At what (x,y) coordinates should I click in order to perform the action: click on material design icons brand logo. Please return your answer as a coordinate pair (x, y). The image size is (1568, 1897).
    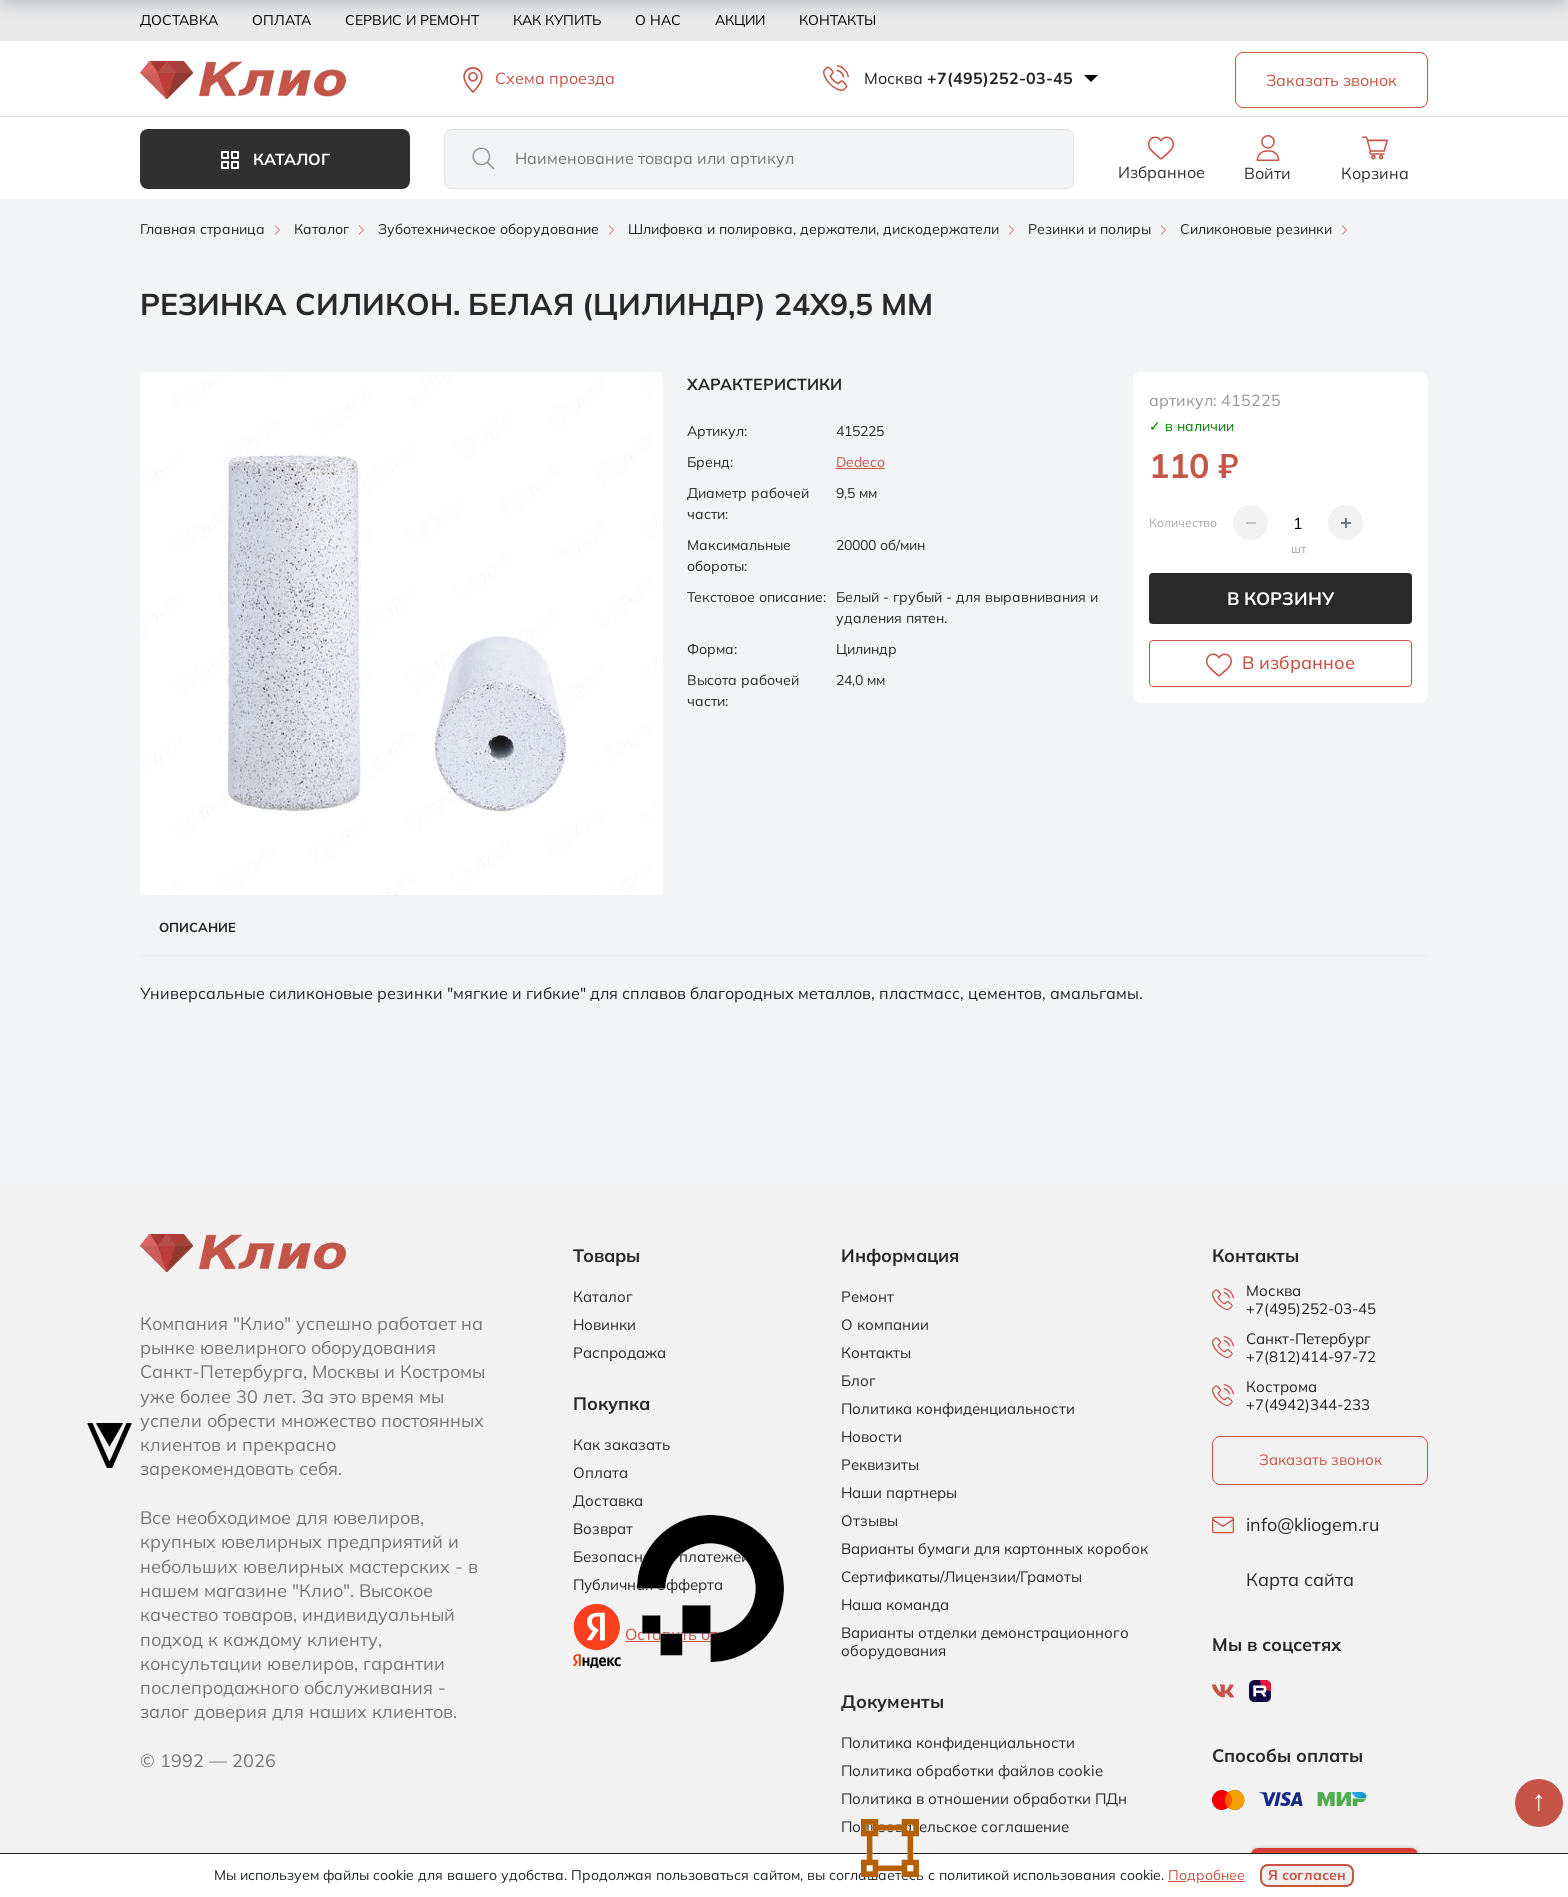
    Looking at the image, I should click on (890, 1848).